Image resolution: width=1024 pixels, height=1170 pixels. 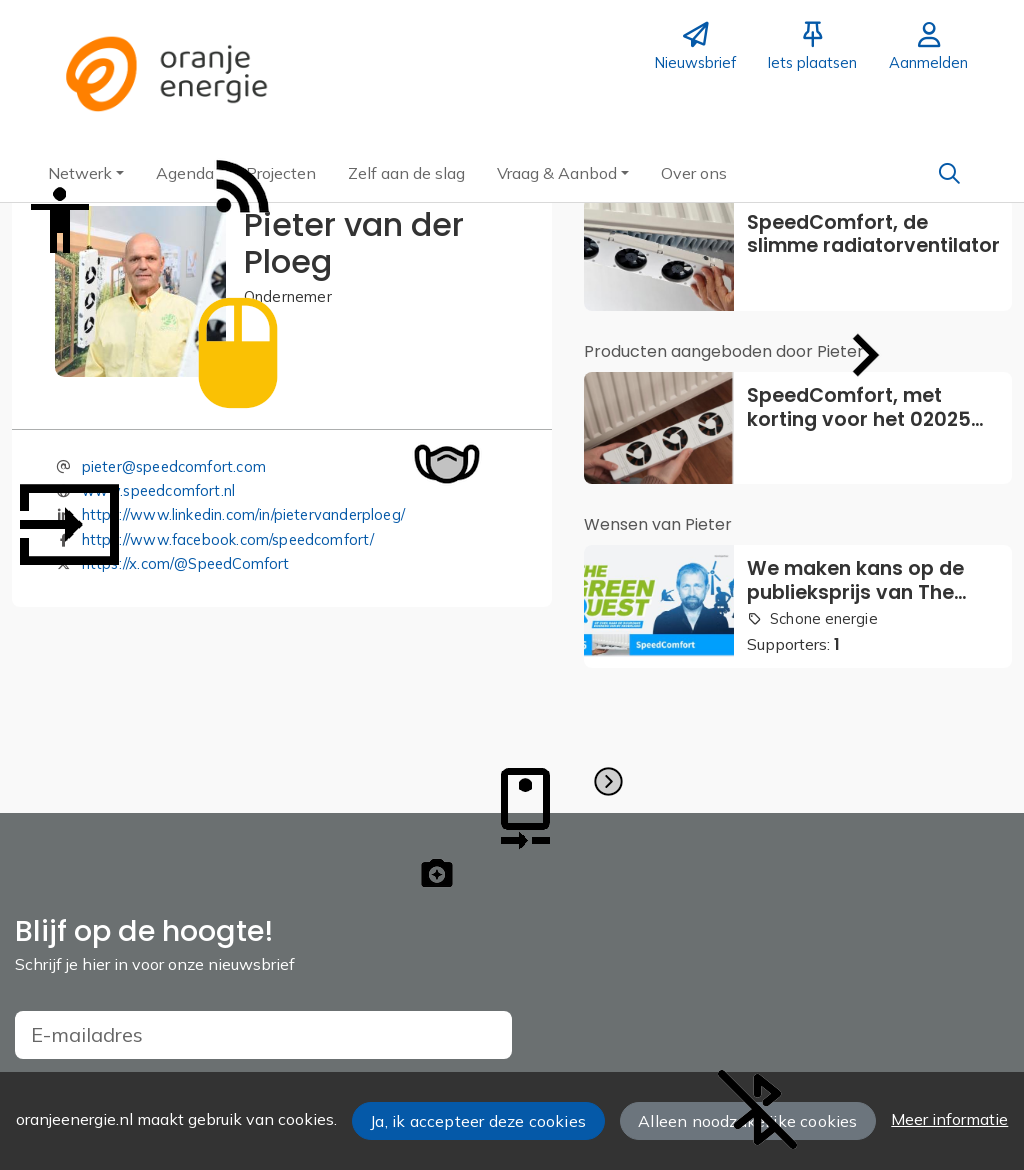 I want to click on indicates face mask required, so click(x=447, y=464).